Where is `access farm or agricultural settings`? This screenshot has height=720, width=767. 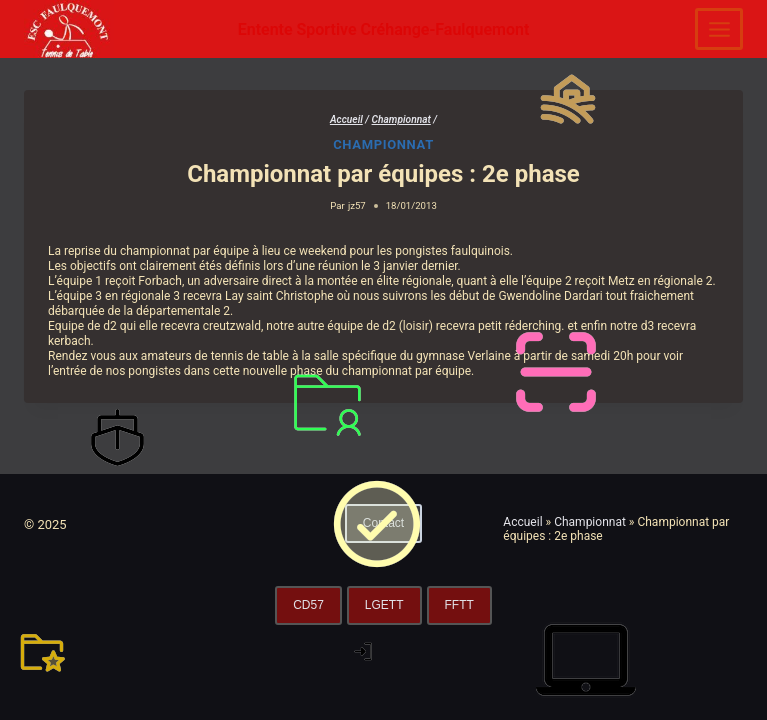
access farm or agricultural settings is located at coordinates (568, 100).